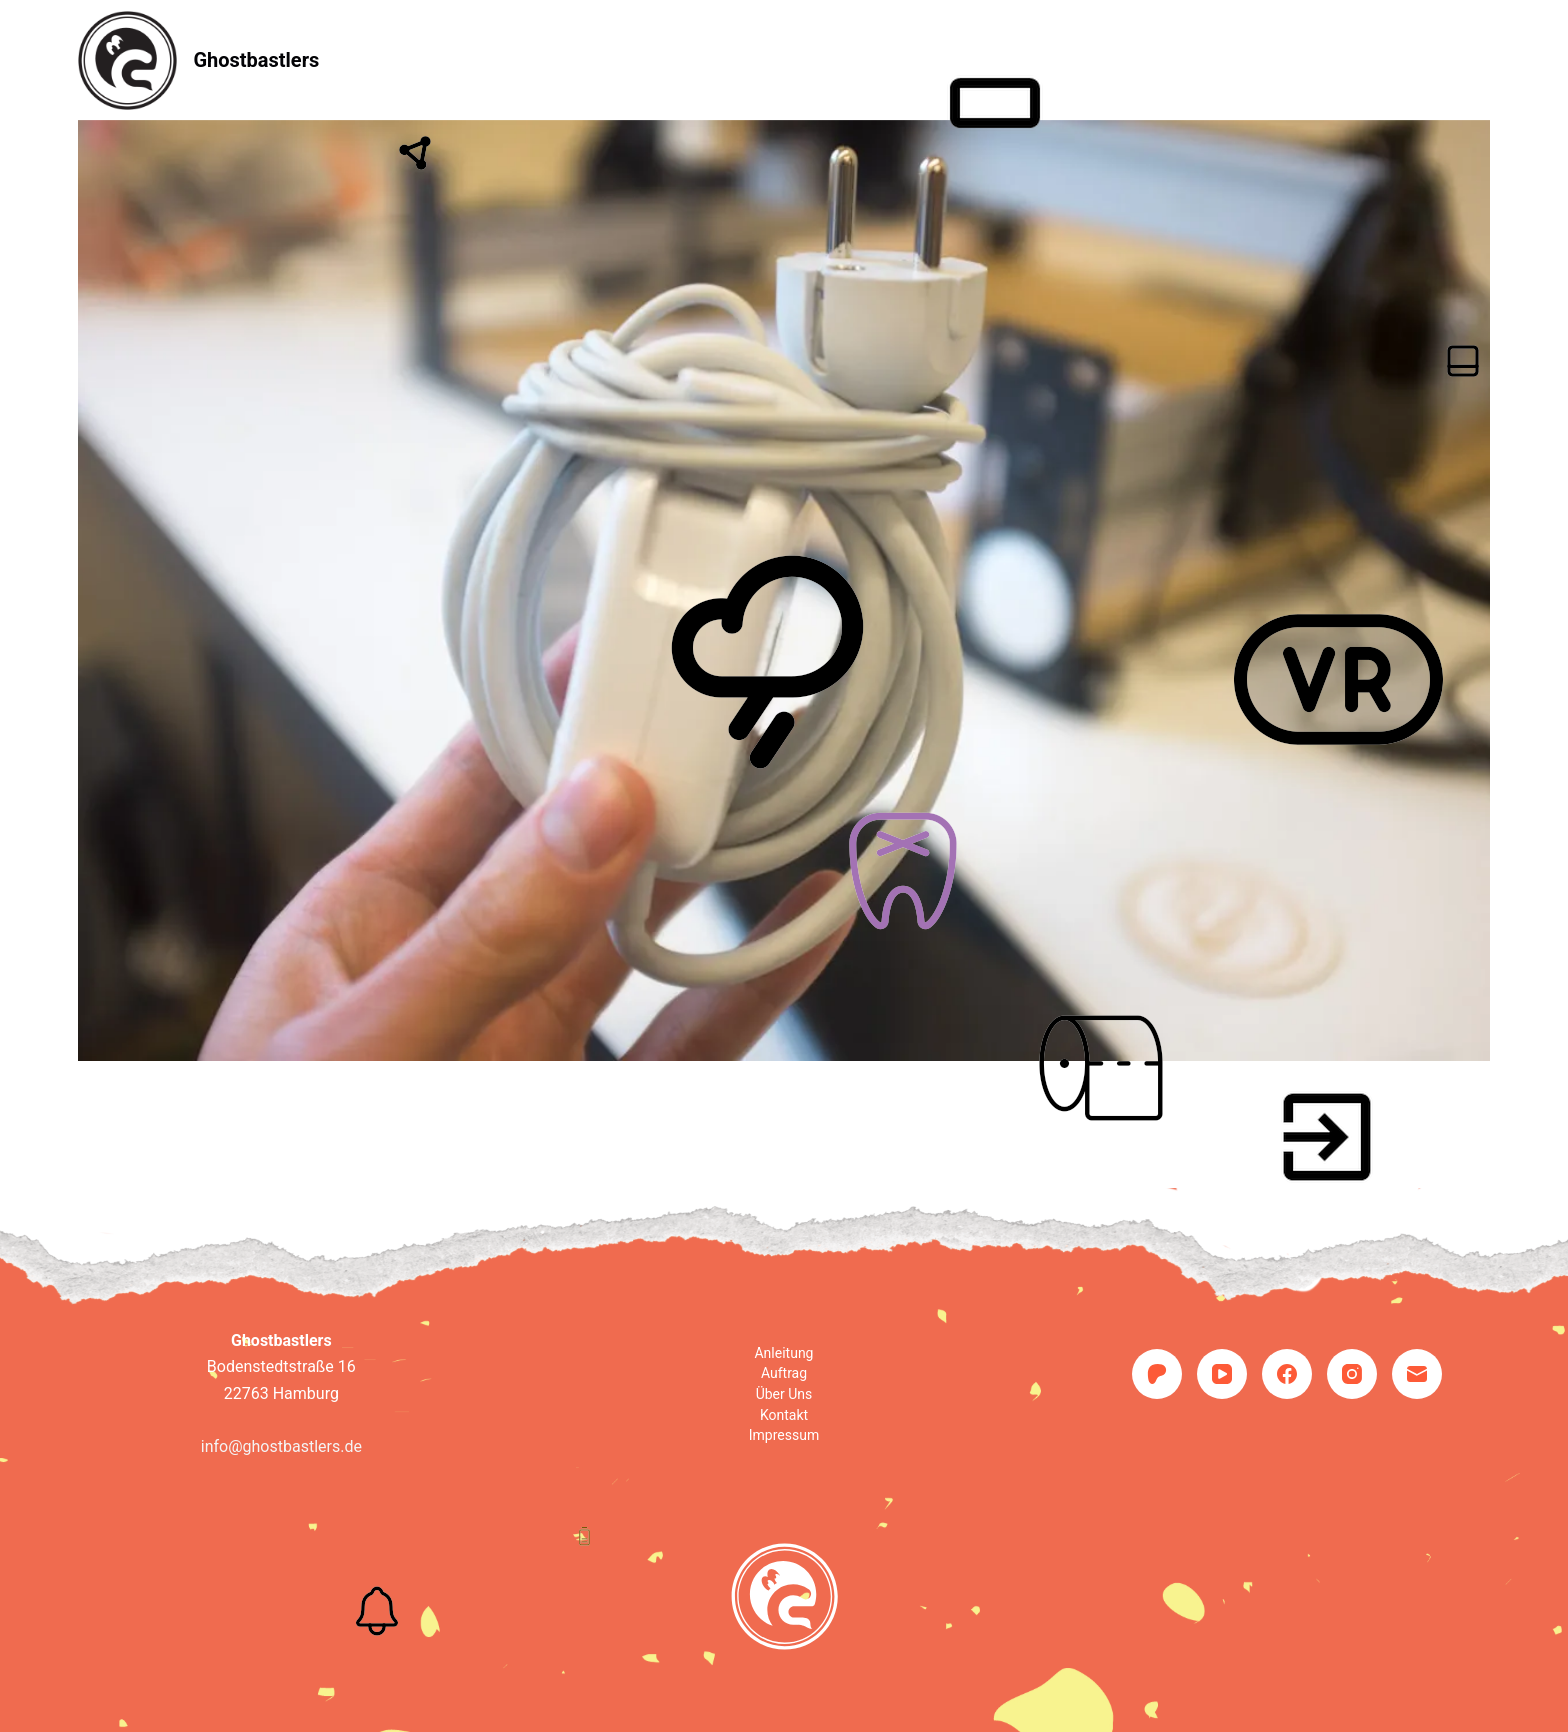 This screenshot has height=1732, width=1568. What do you see at coordinates (1101, 1068) in the screenshot?
I see `bathroom or restroom location indicator` at bounding box center [1101, 1068].